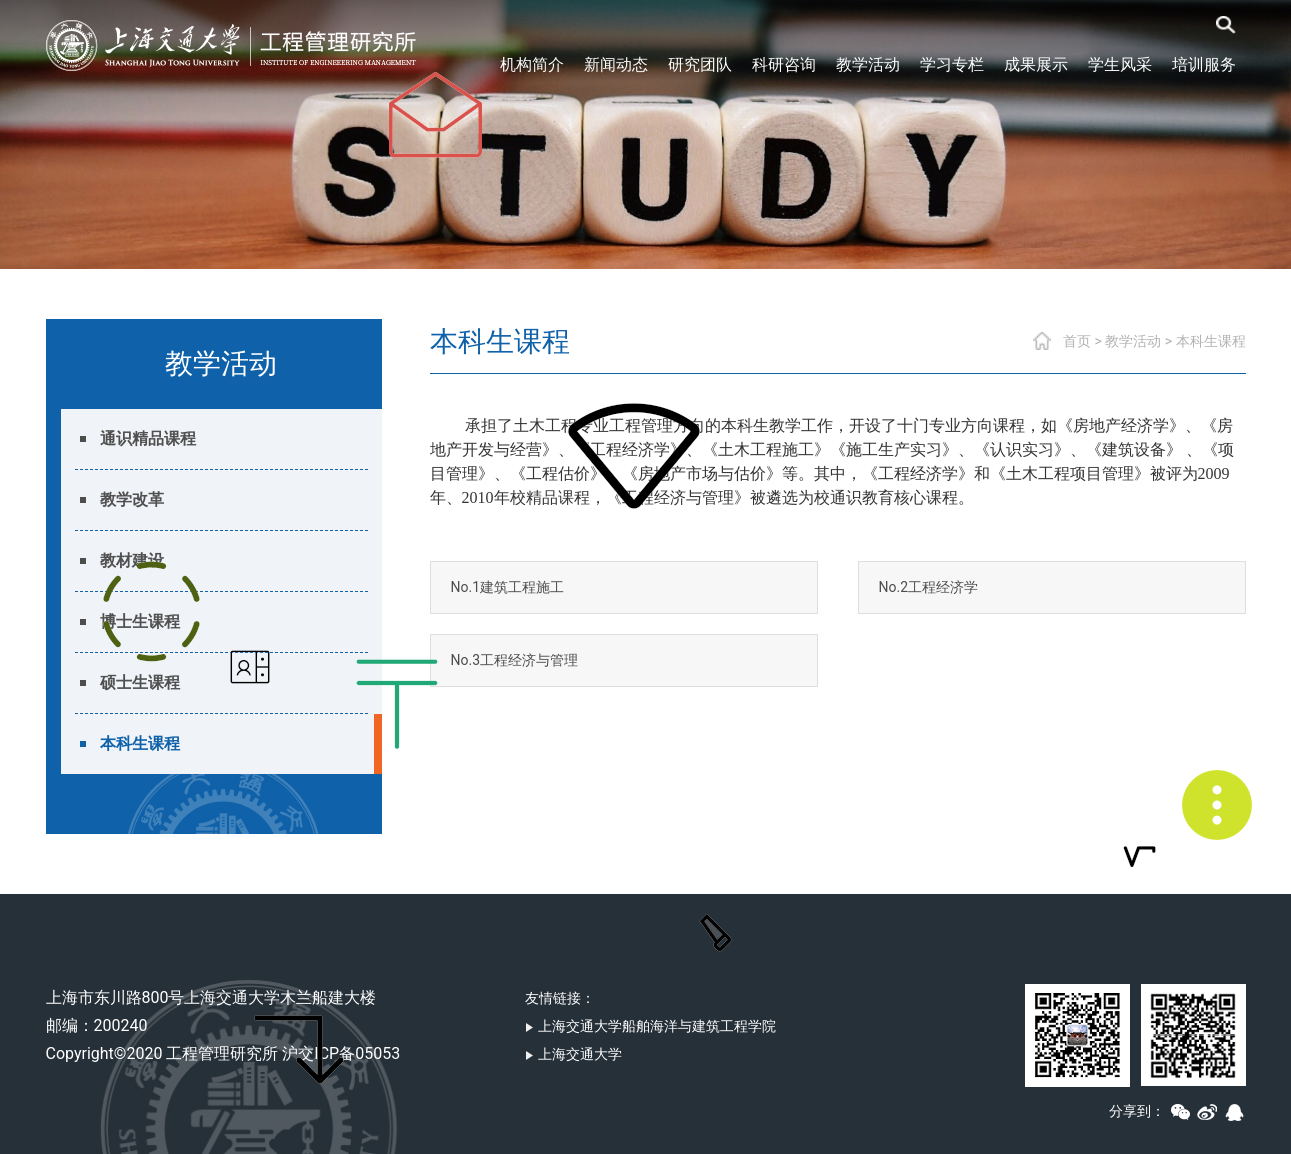 The image size is (1291, 1154). What do you see at coordinates (250, 667) in the screenshot?
I see `start or join a video conference` at bounding box center [250, 667].